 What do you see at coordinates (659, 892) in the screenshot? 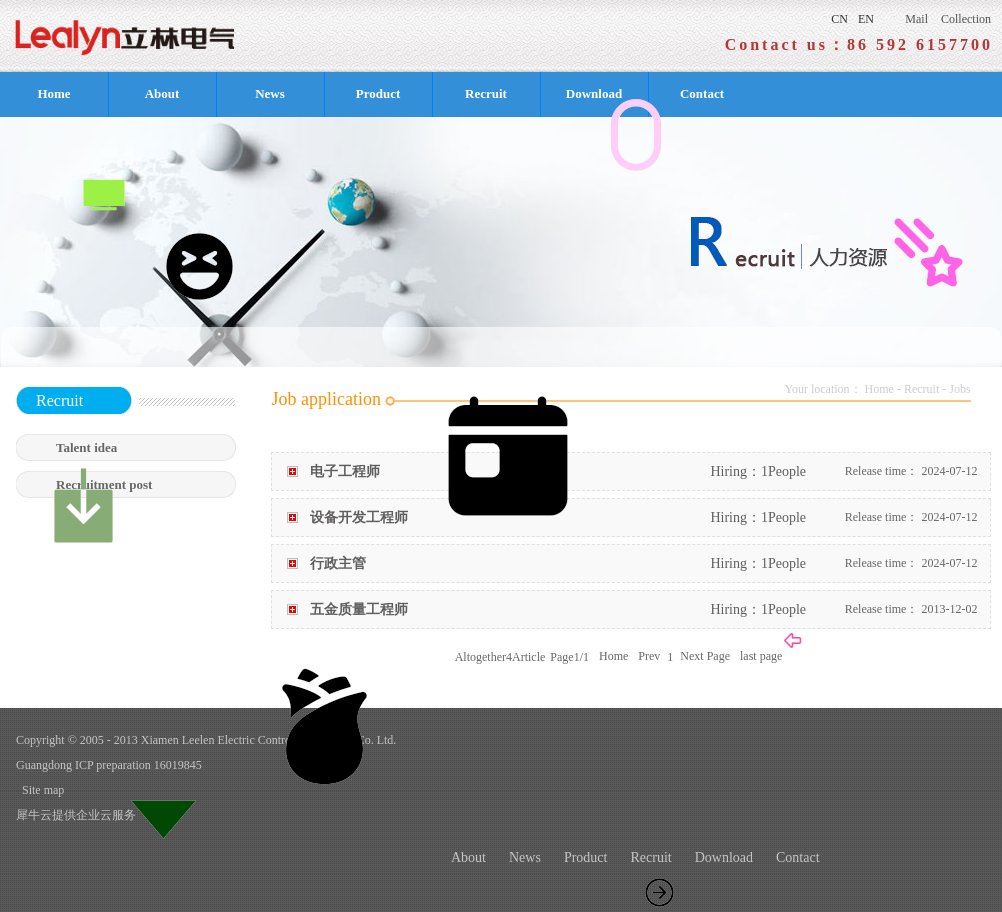
I see `proceed to the next step` at bounding box center [659, 892].